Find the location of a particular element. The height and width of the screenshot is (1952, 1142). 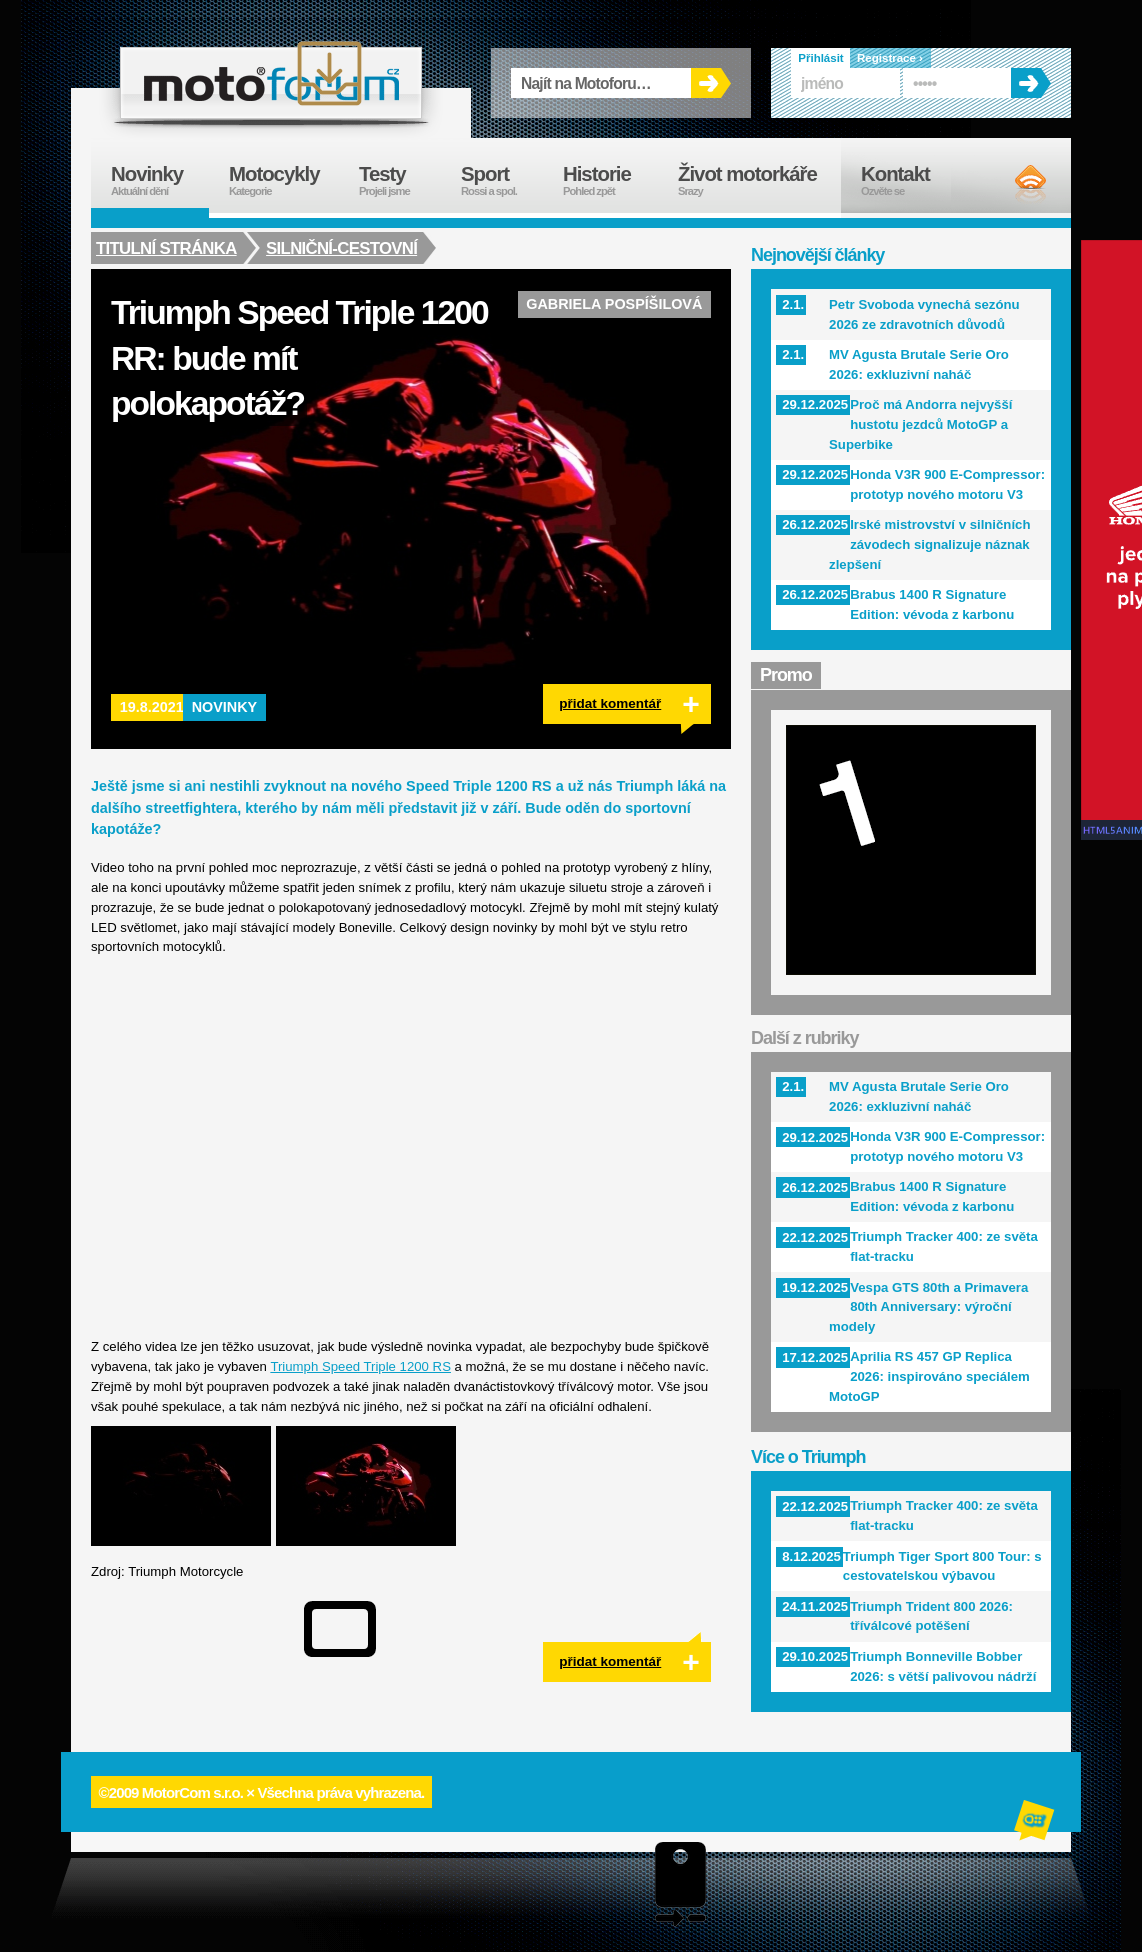

download file to inbox or tray is located at coordinates (329, 73).